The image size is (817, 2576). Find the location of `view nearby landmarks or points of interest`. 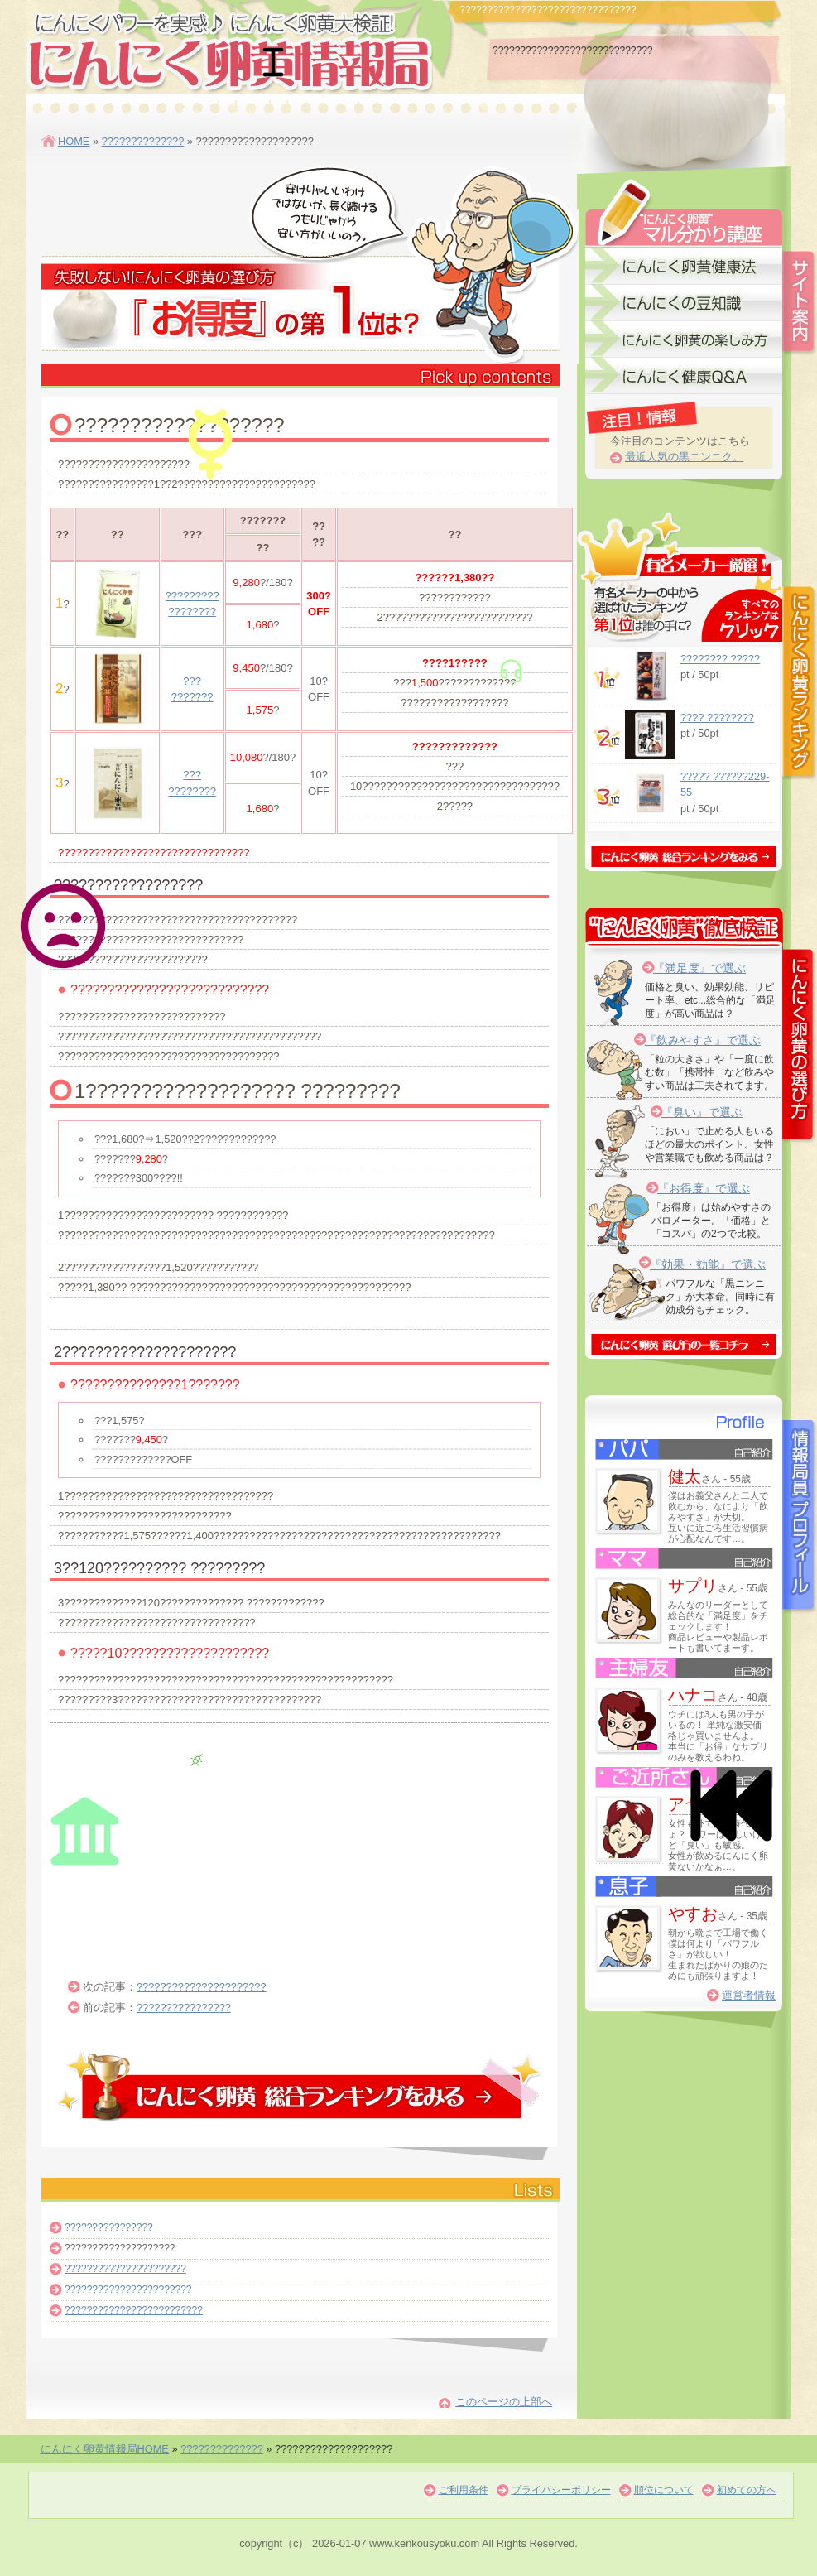

view nearby landmarks or points of interest is located at coordinates (84, 1831).